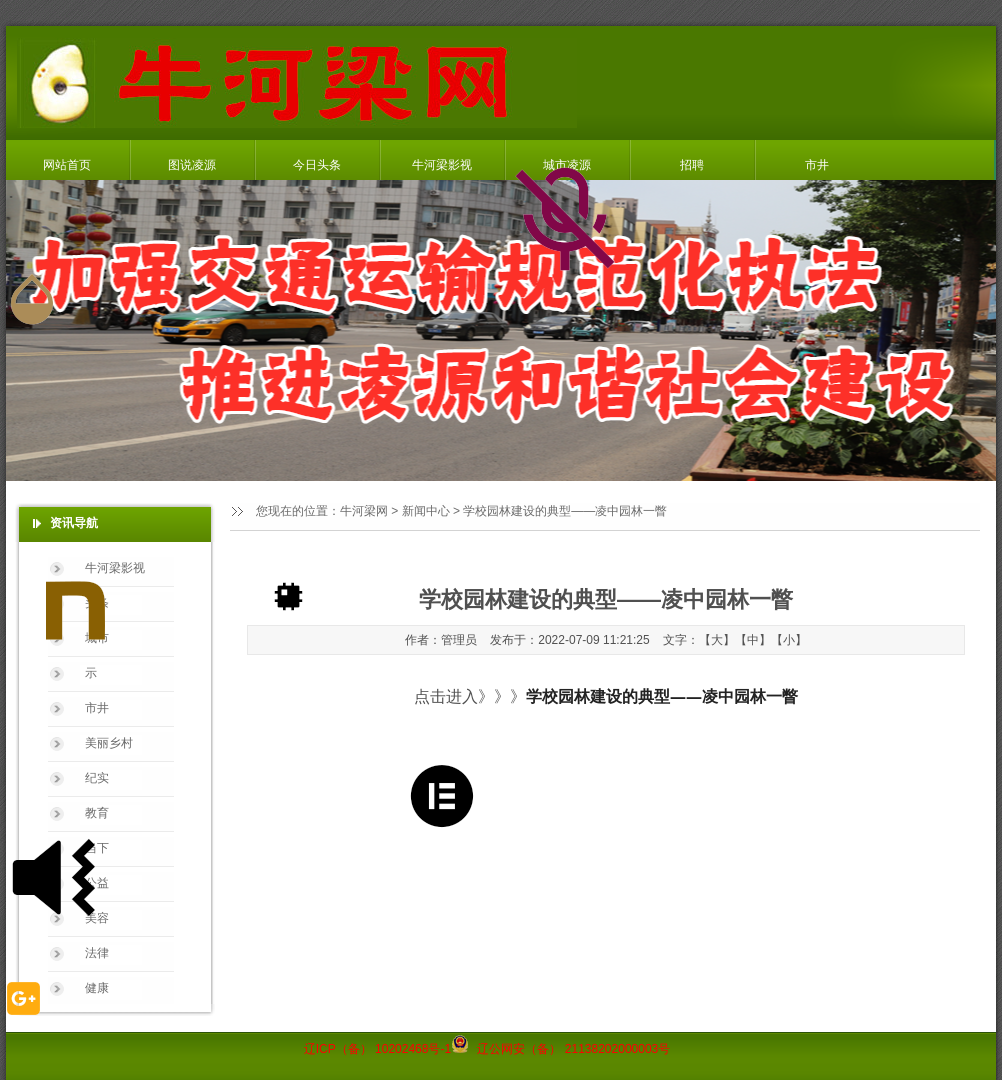  What do you see at coordinates (75, 610) in the screenshot?
I see `open the Note app` at bounding box center [75, 610].